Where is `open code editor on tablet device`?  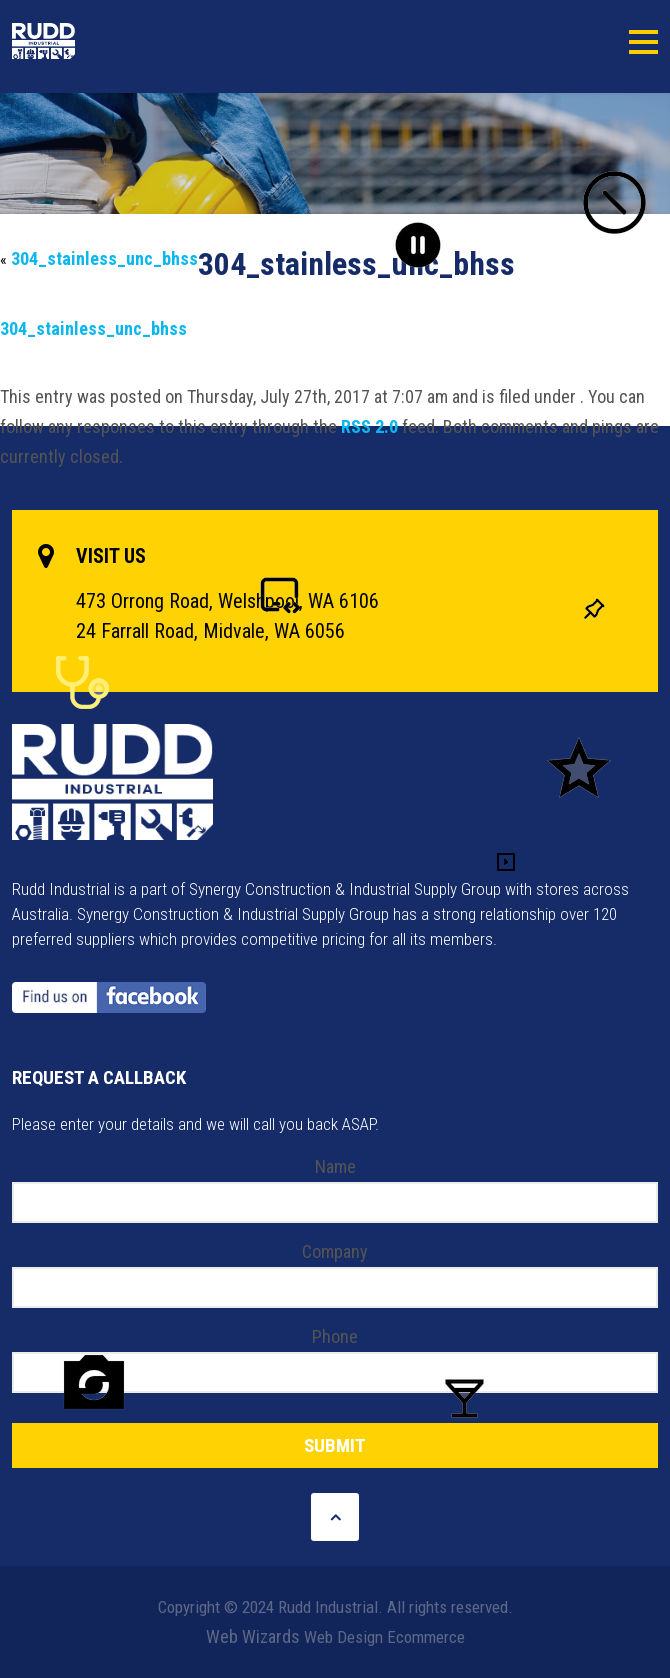
open code editor on tablet device is located at coordinates (279, 594).